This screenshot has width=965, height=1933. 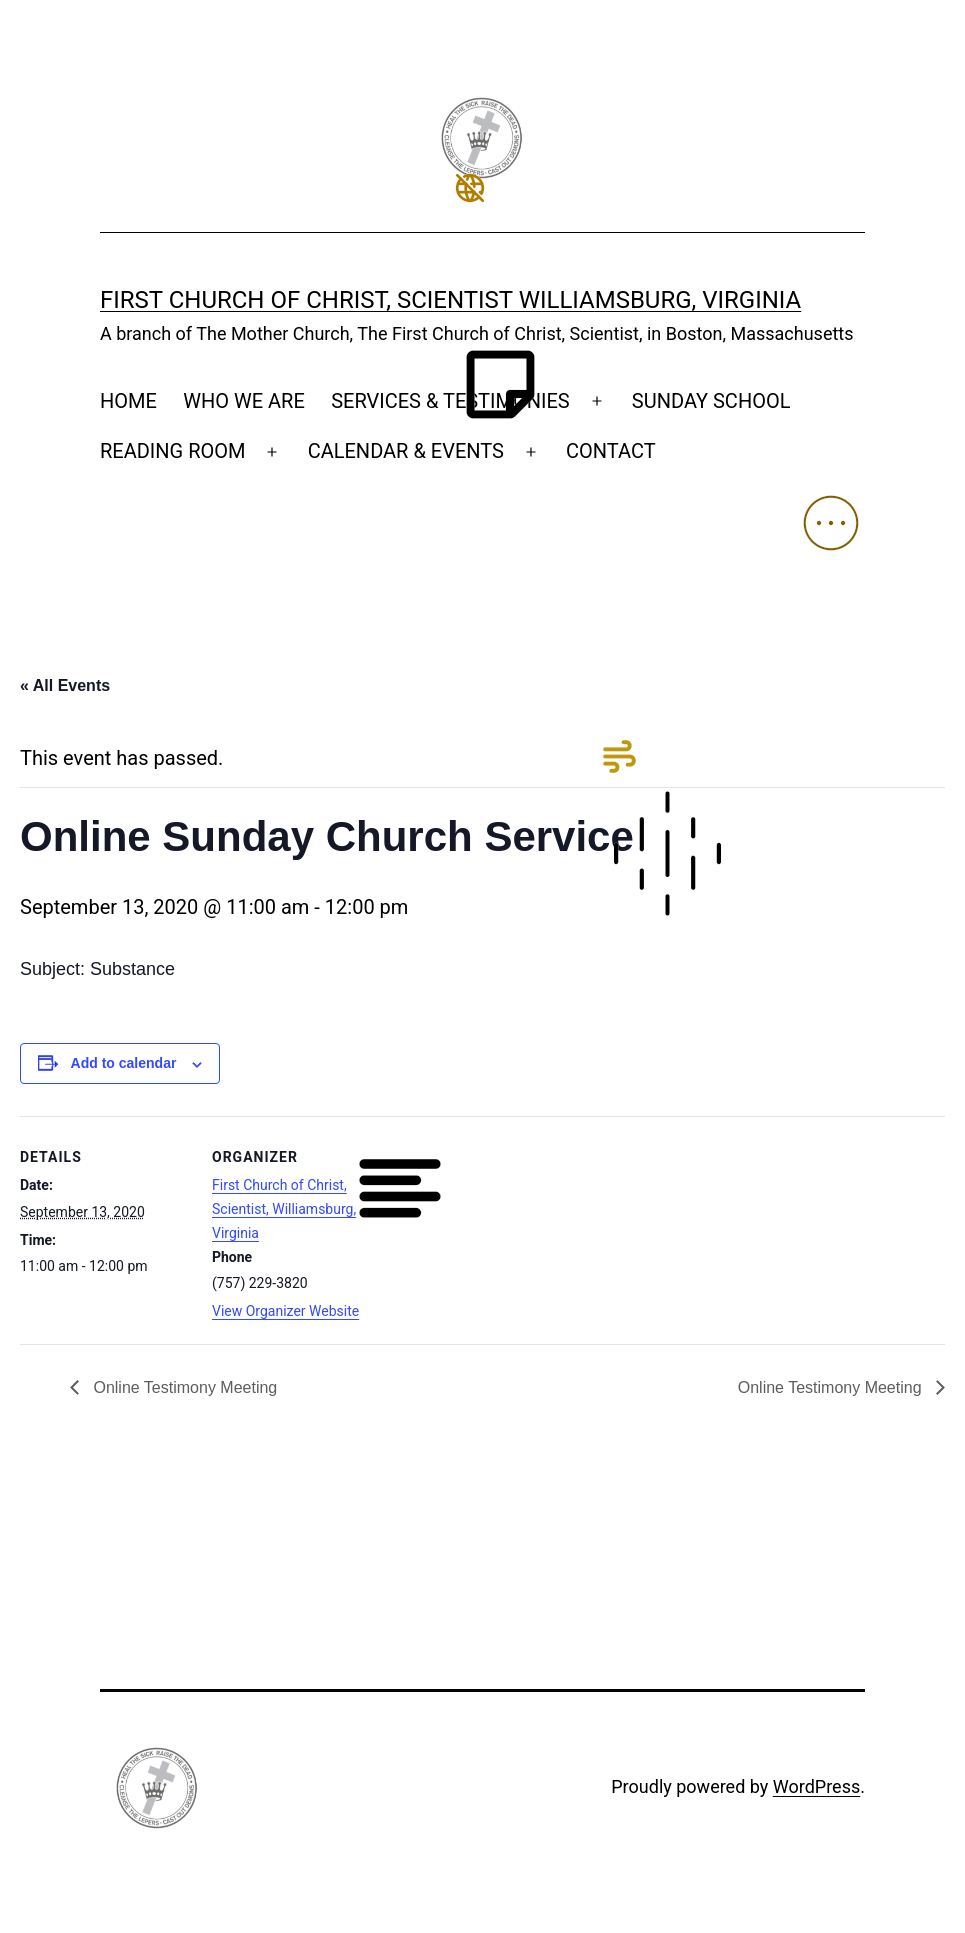 I want to click on open more options menu, so click(x=831, y=523).